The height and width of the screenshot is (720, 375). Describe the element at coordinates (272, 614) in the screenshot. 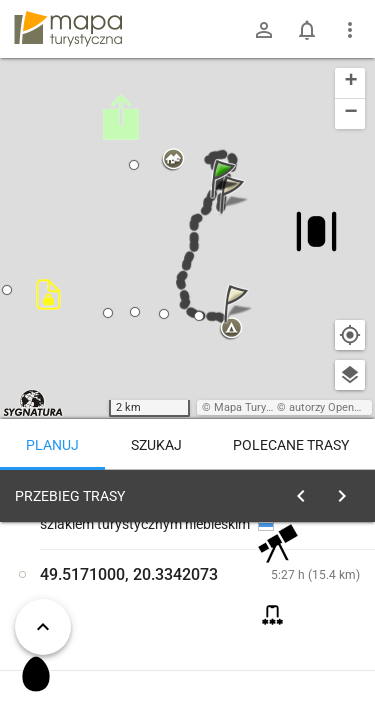

I see `enter password on mobile device` at that location.